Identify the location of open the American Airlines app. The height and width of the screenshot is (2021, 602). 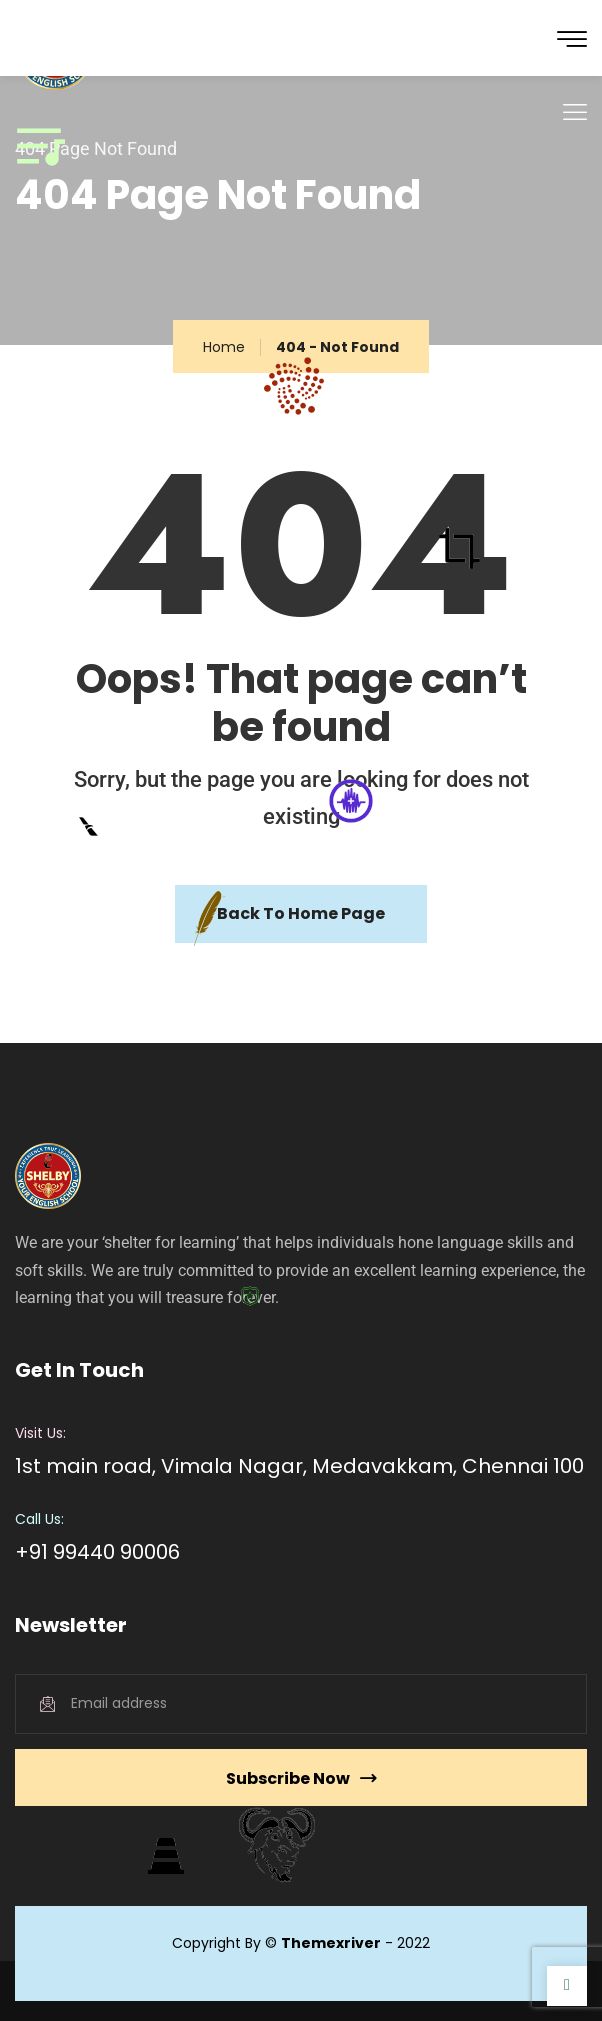
(88, 826).